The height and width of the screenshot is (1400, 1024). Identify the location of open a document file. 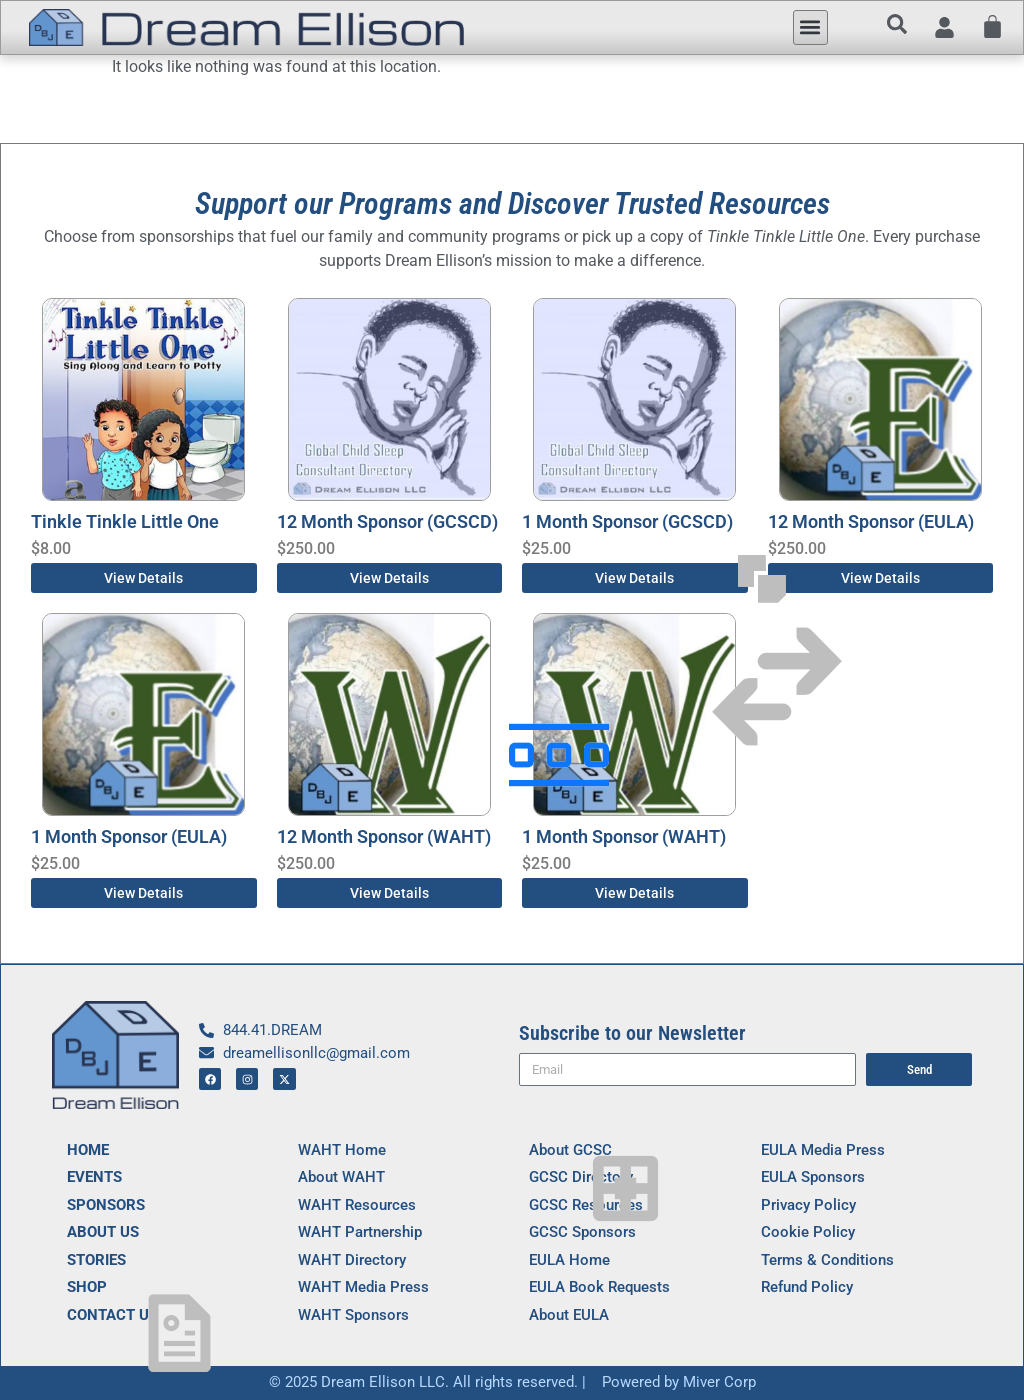
(179, 1330).